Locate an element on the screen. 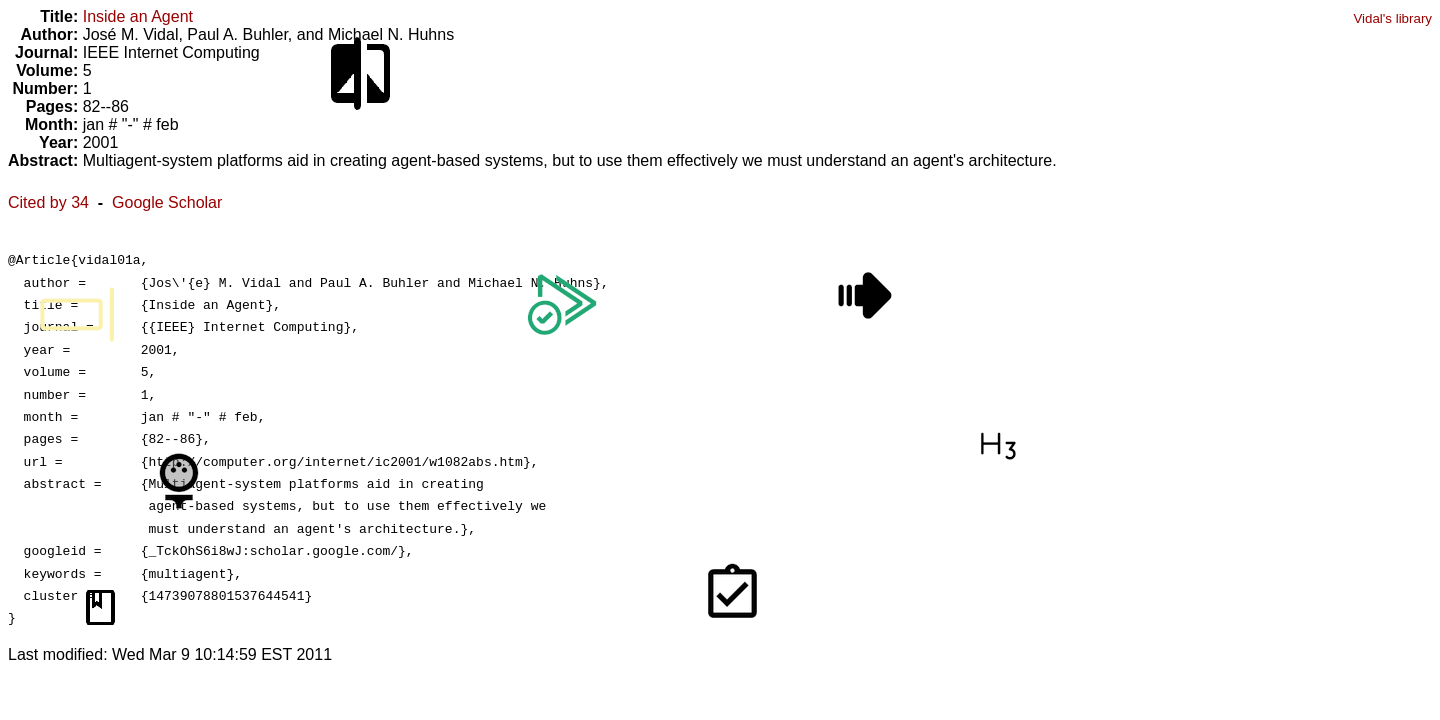 The width and height of the screenshot is (1440, 720). skip forward or advance to next item is located at coordinates (865, 295).